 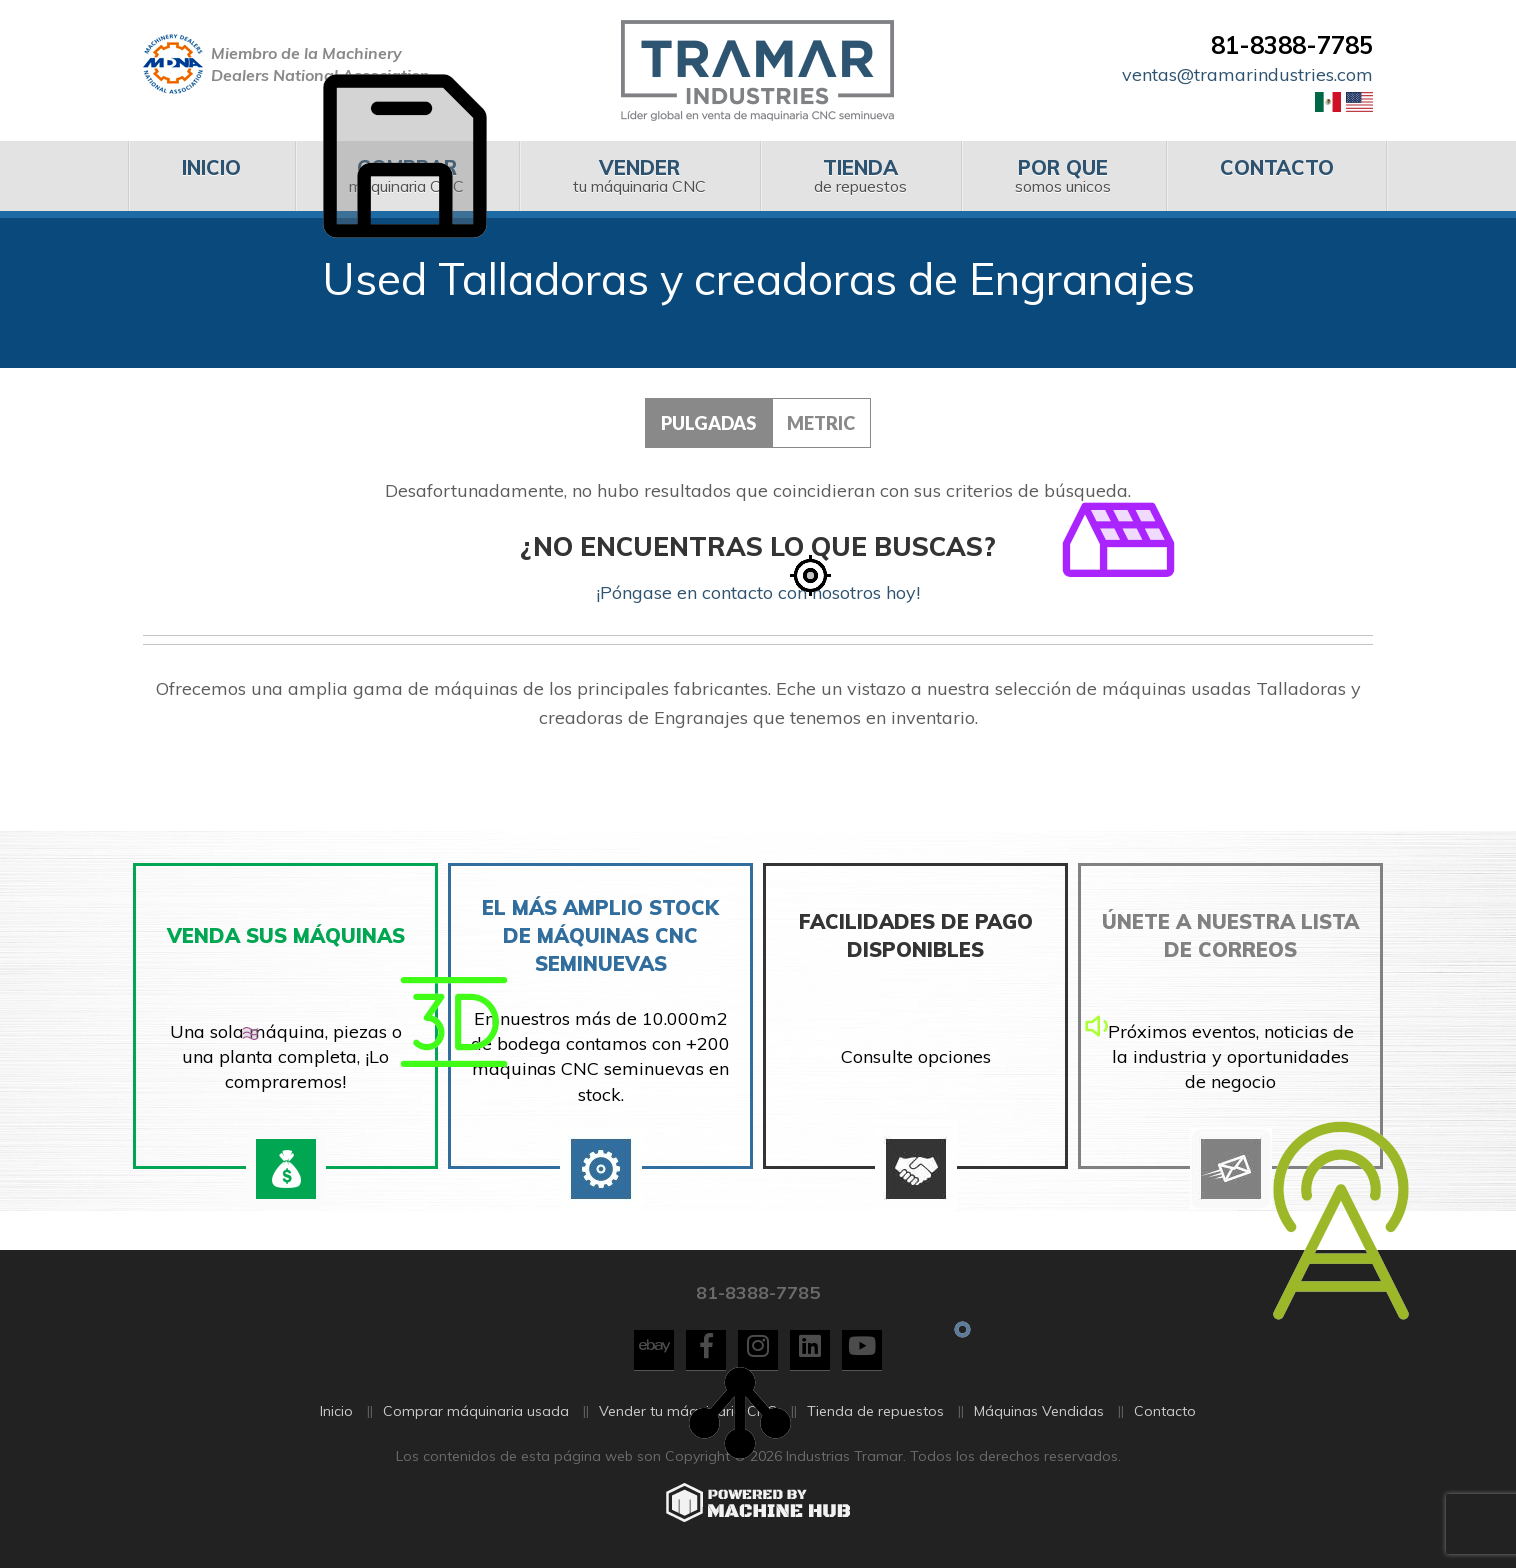 I want to click on unselected radio button option, so click(x=962, y=1329).